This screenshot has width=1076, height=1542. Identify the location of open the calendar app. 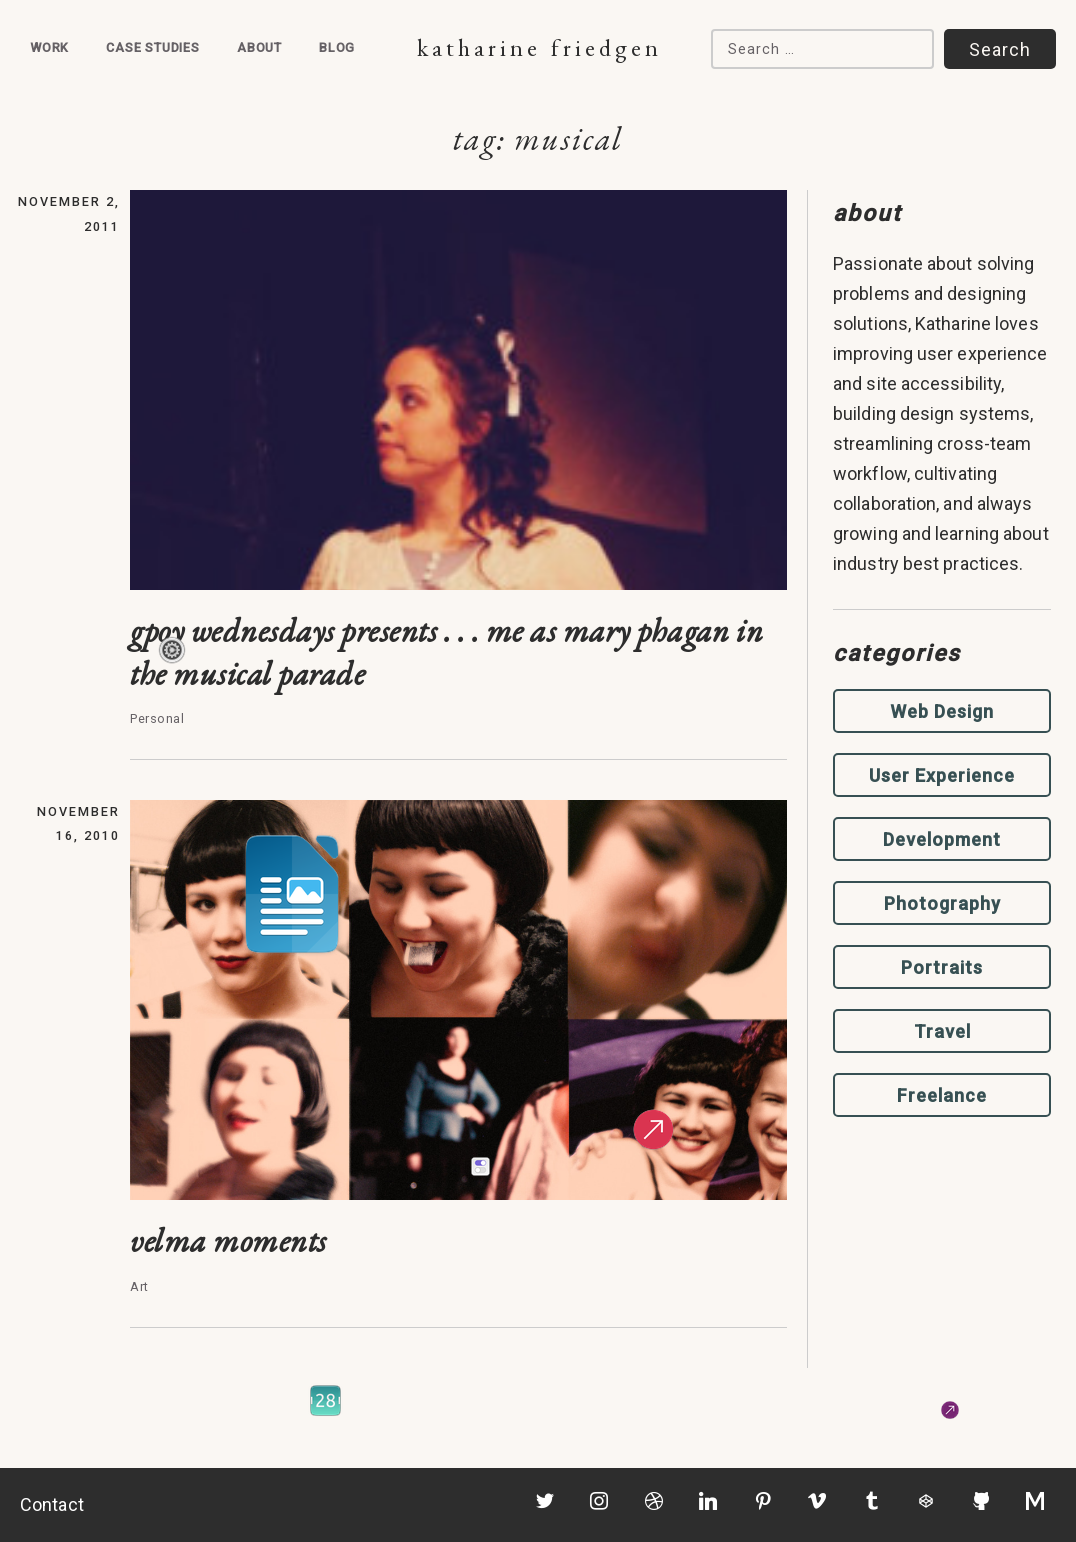
(325, 1400).